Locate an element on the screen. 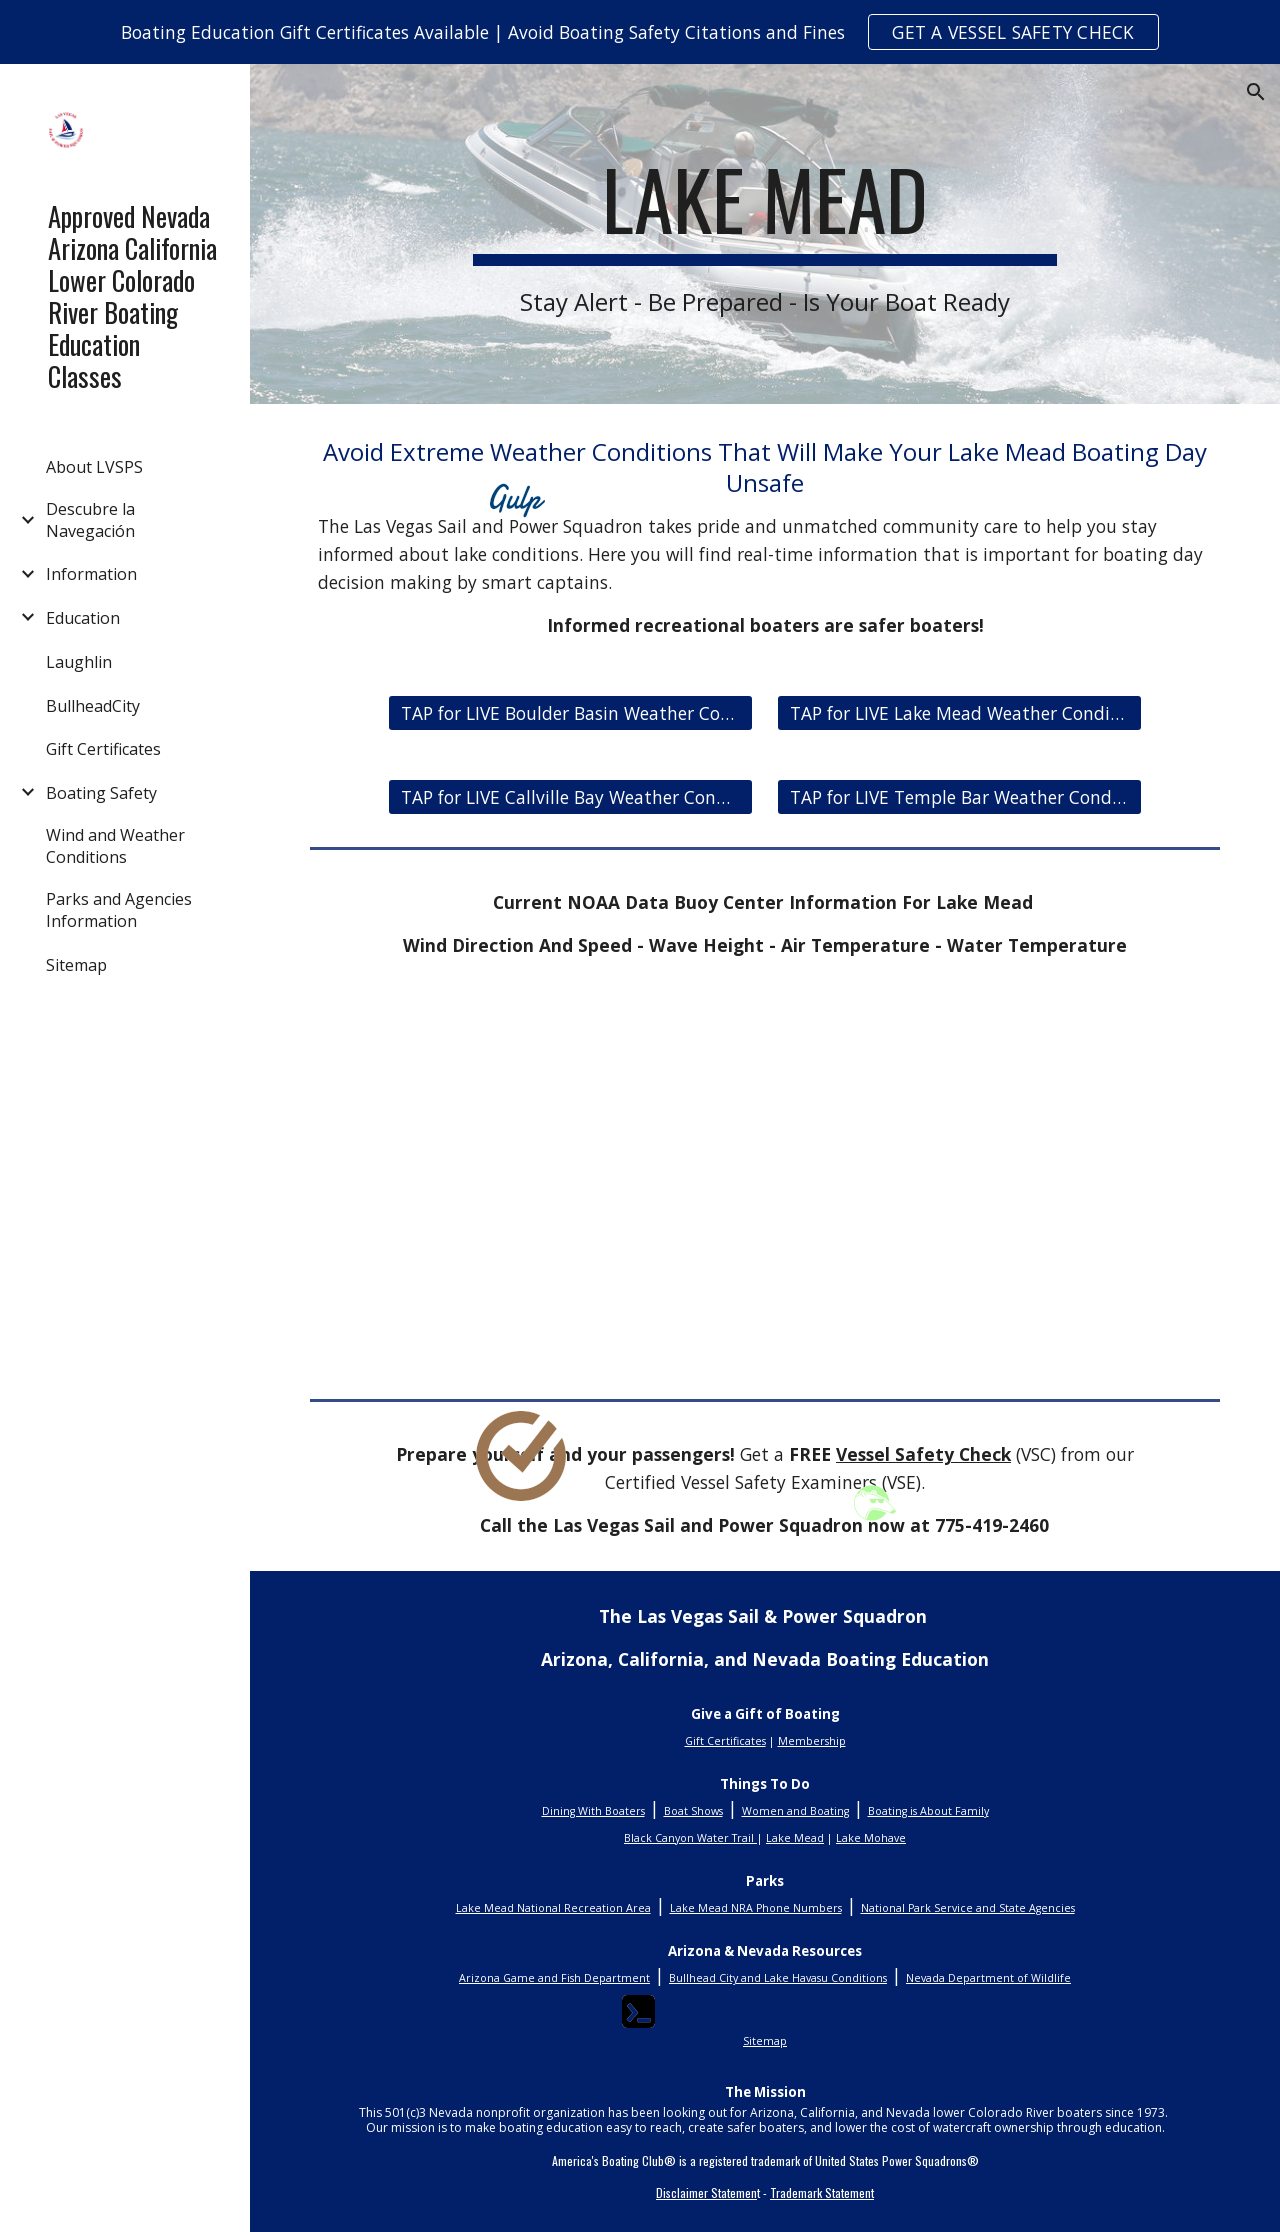 The image size is (1280, 2232). norton antivirus or security software is located at coordinates (521, 1456).